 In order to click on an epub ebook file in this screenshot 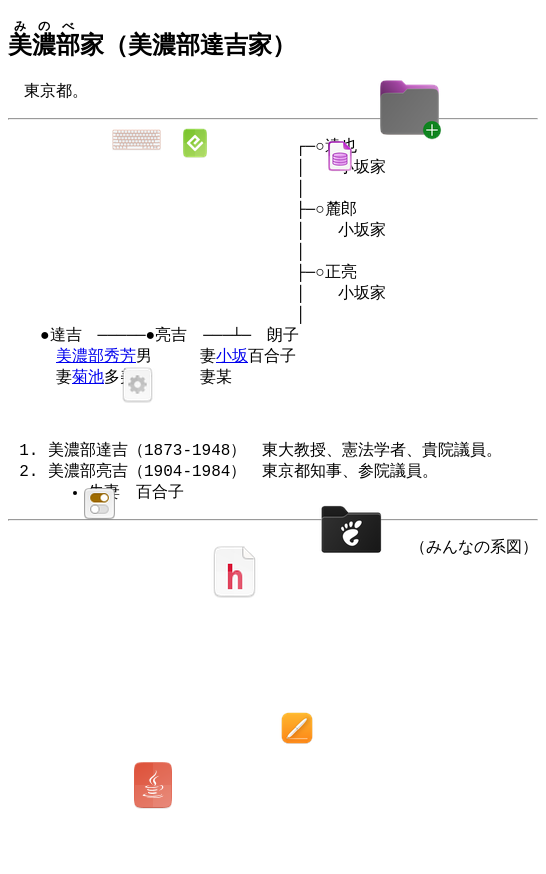, I will do `click(195, 143)`.